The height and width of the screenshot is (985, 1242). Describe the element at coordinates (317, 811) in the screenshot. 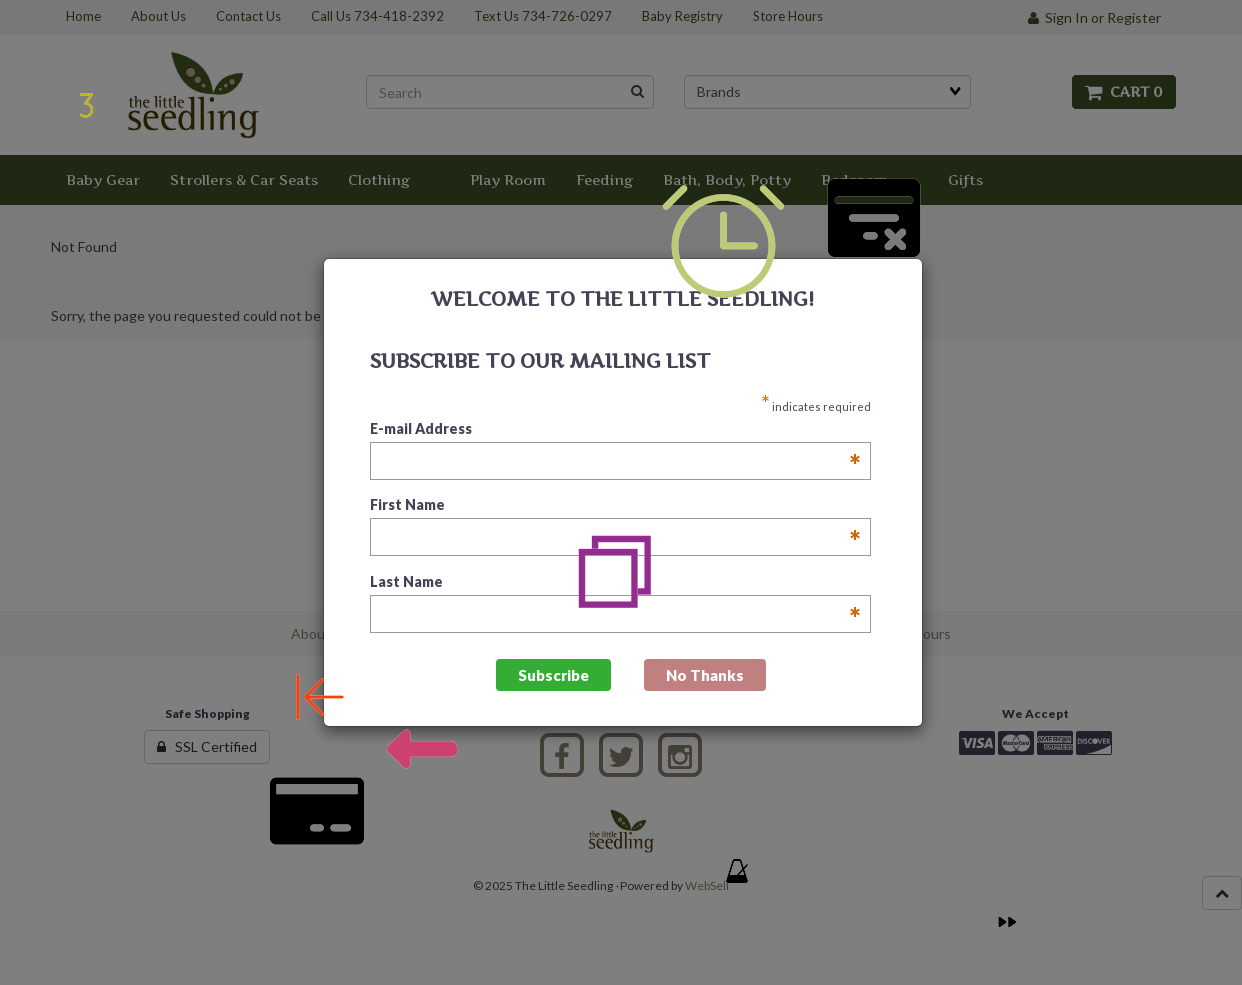

I see `manage payment methods` at that location.